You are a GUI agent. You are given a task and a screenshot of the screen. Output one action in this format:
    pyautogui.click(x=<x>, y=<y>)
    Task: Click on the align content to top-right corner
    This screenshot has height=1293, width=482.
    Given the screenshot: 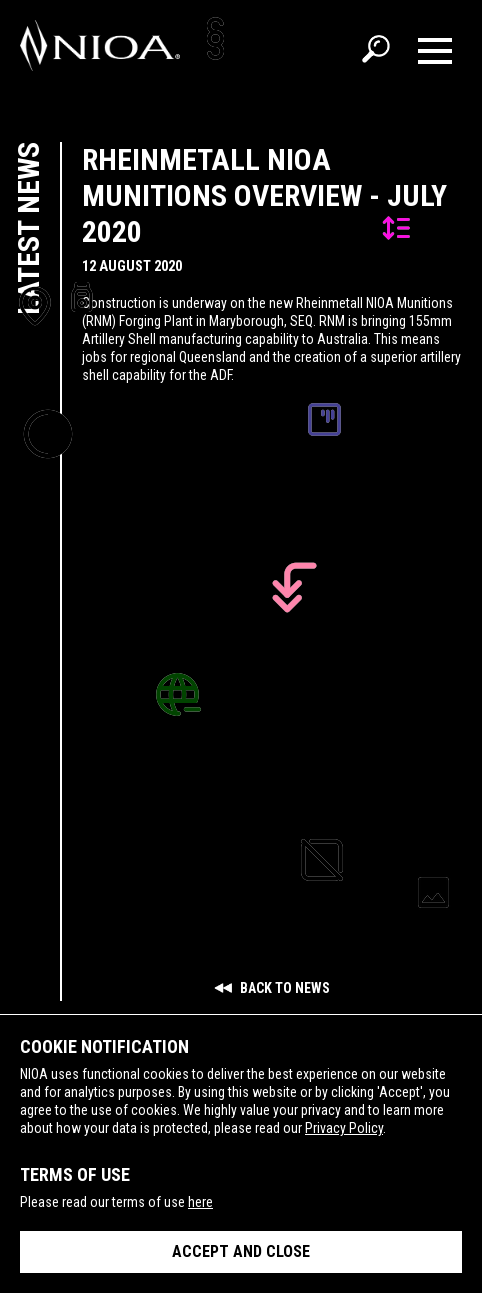 What is the action you would take?
    pyautogui.click(x=324, y=419)
    